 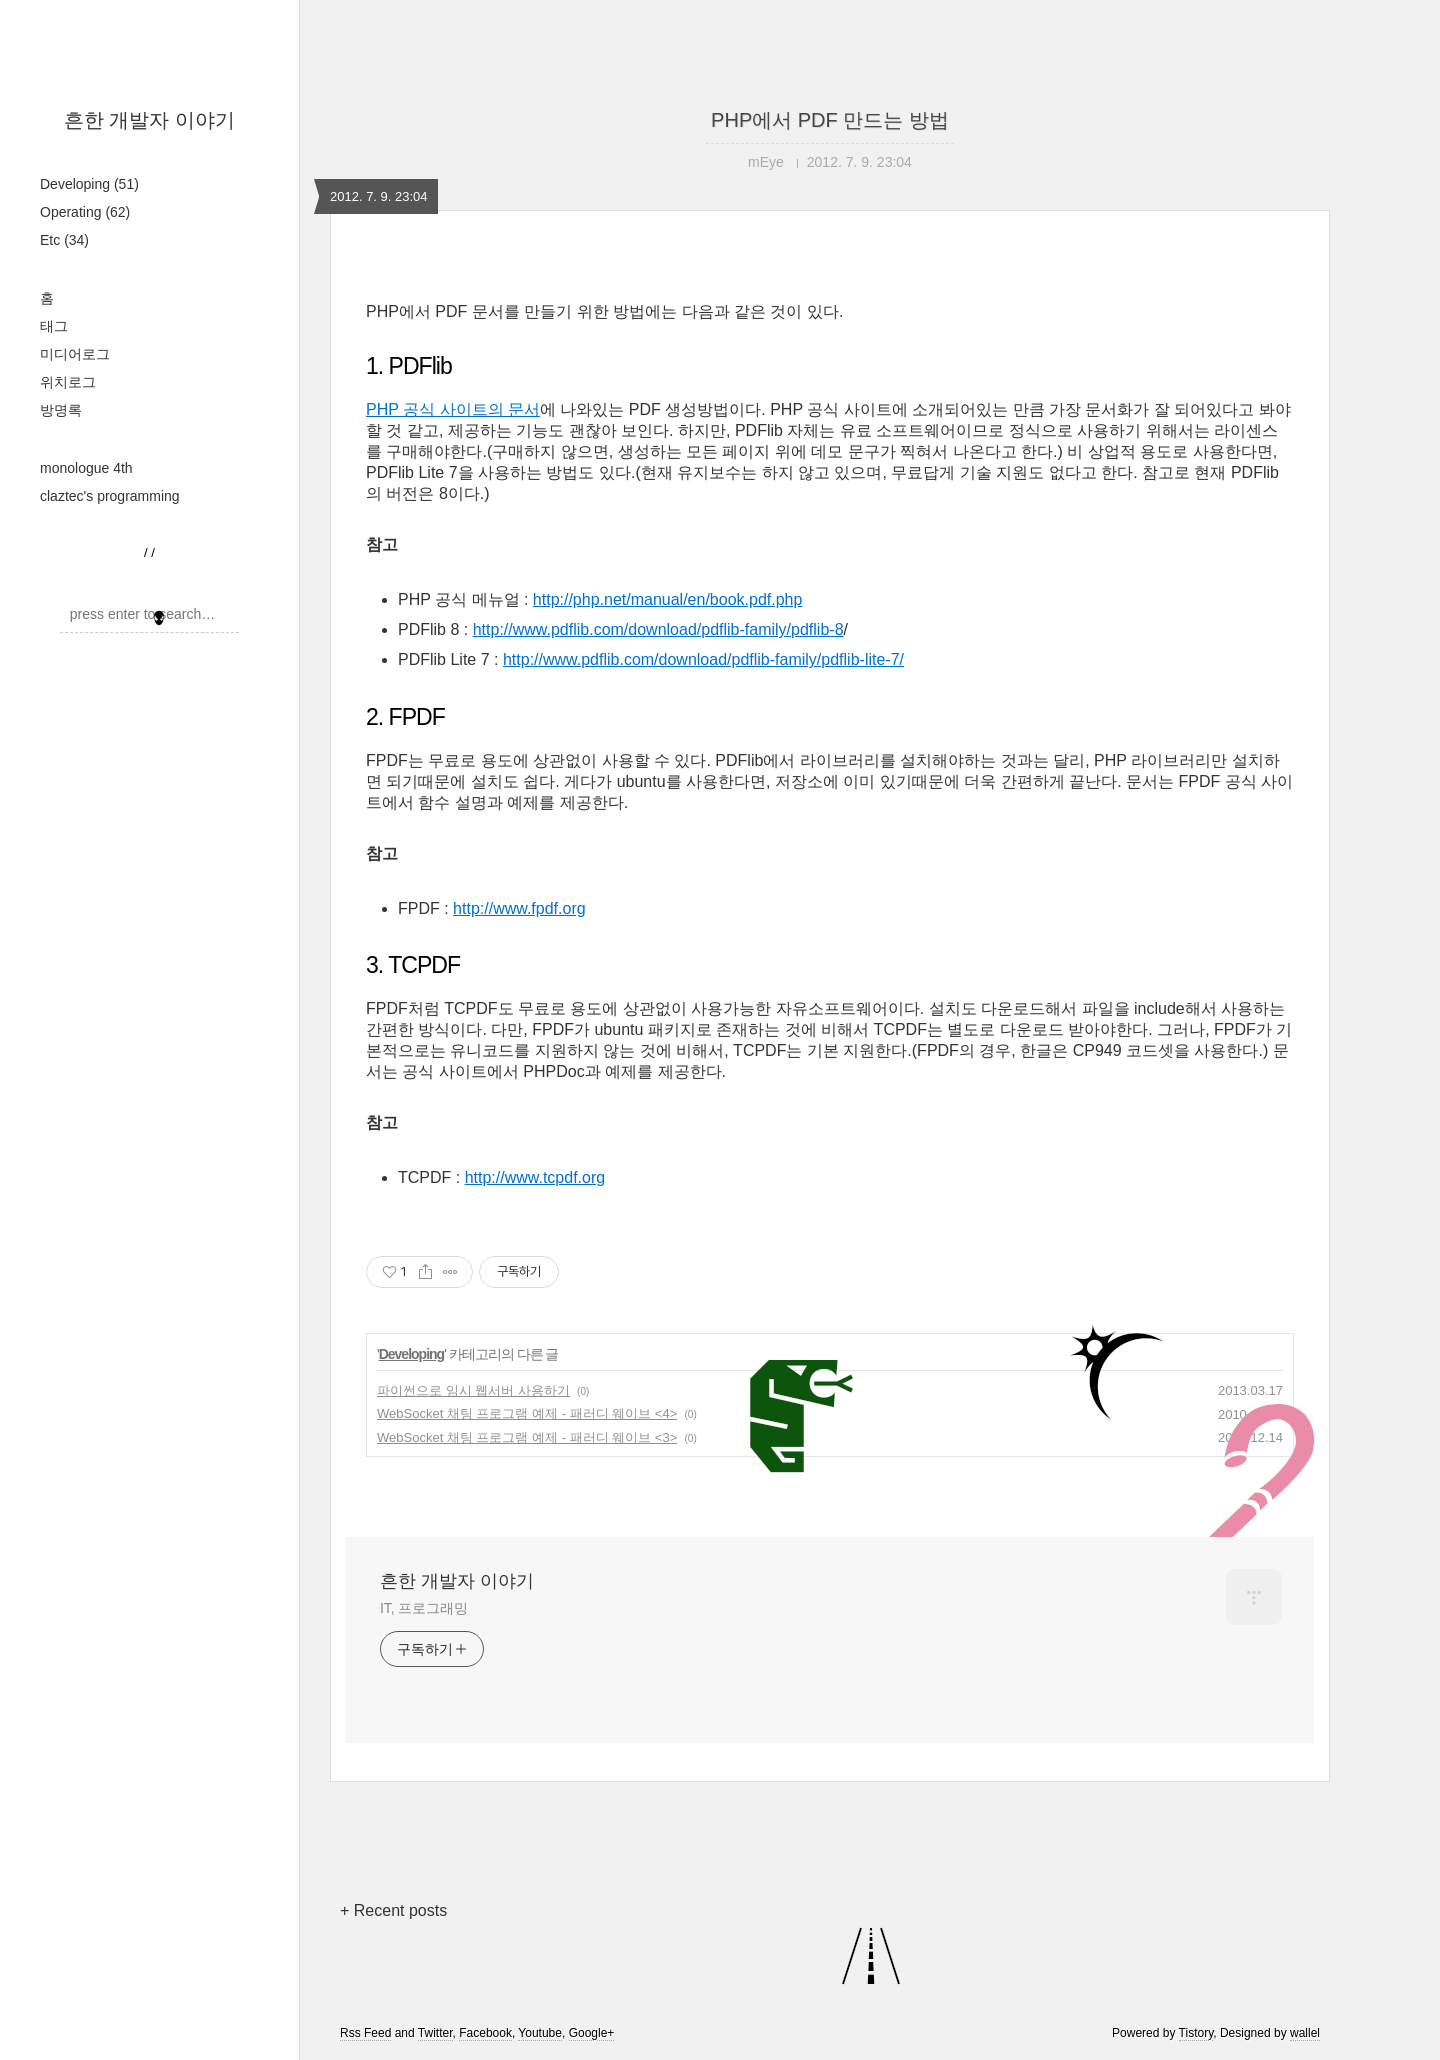 What do you see at coordinates (1116, 1371) in the screenshot?
I see `indicates eclipse event or celestial phenomenon in game` at bounding box center [1116, 1371].